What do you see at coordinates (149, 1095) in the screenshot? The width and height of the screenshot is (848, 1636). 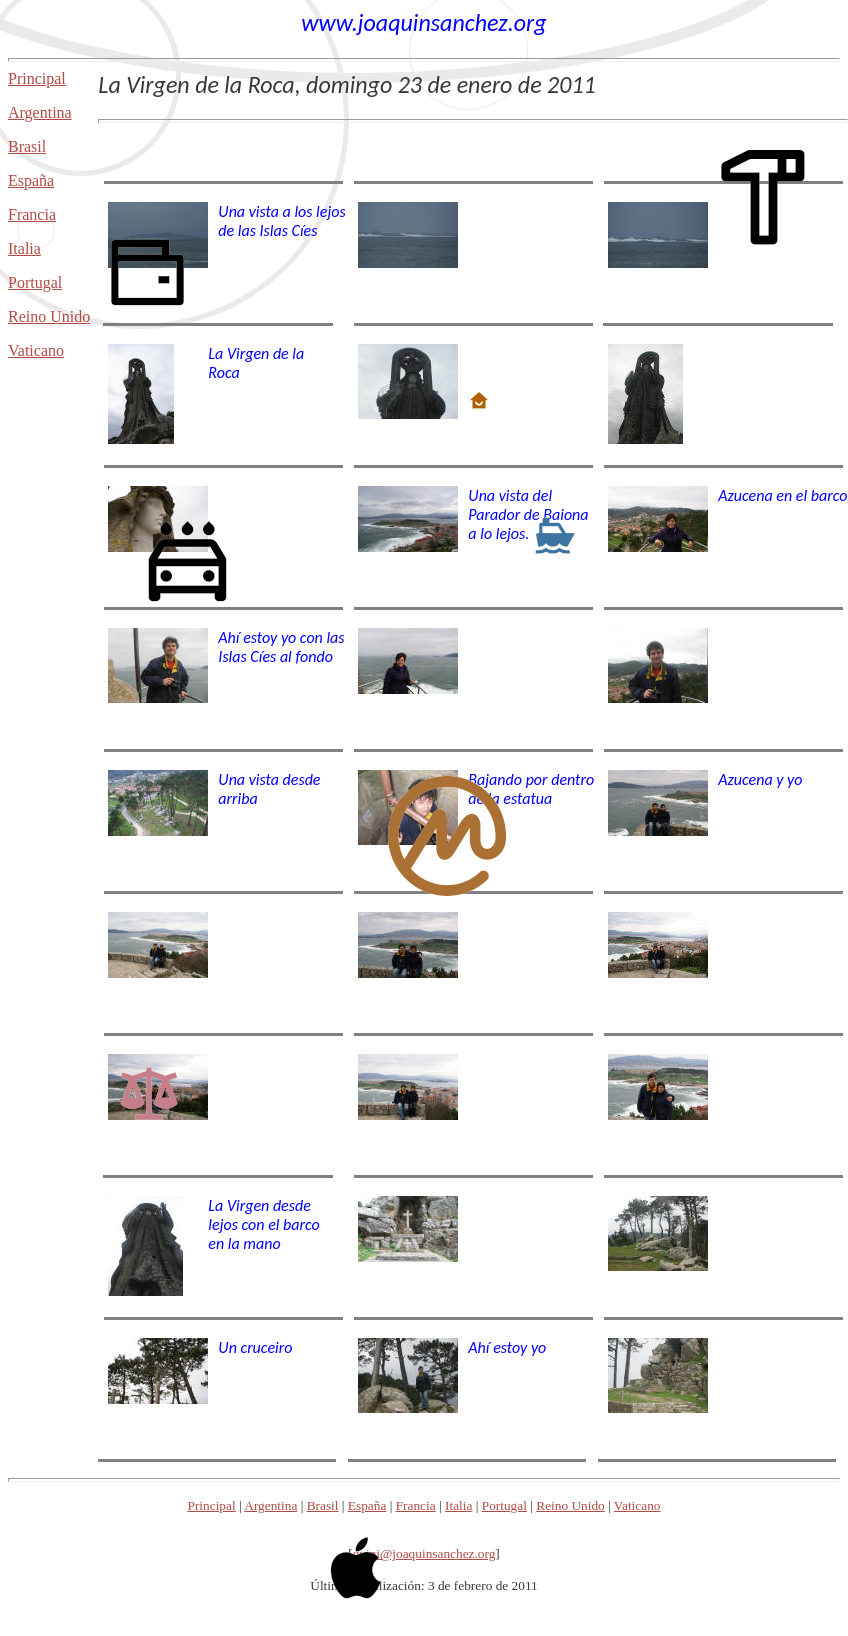 I see `access legal or terms of service information` at bounding box center [149, 1095].